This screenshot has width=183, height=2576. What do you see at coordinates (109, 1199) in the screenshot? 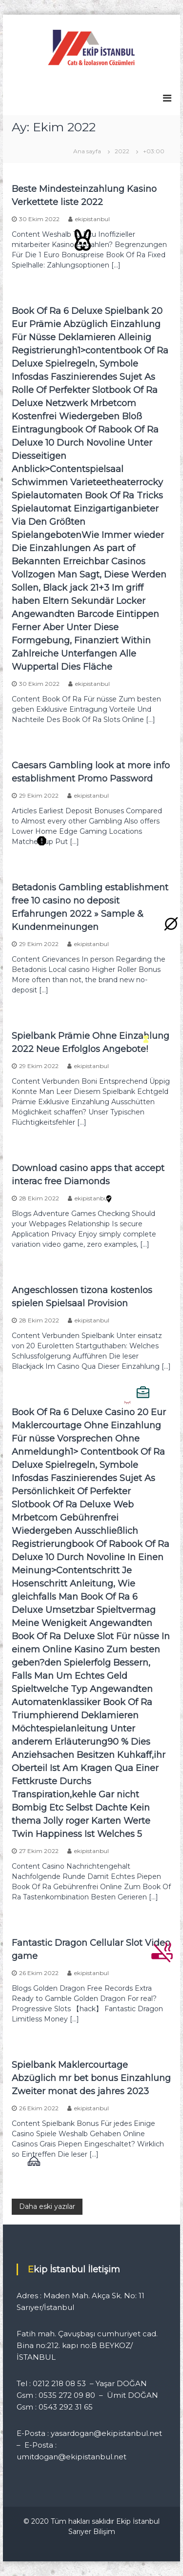
I see `confirm or select a location` at bounding box center [109, 1199].